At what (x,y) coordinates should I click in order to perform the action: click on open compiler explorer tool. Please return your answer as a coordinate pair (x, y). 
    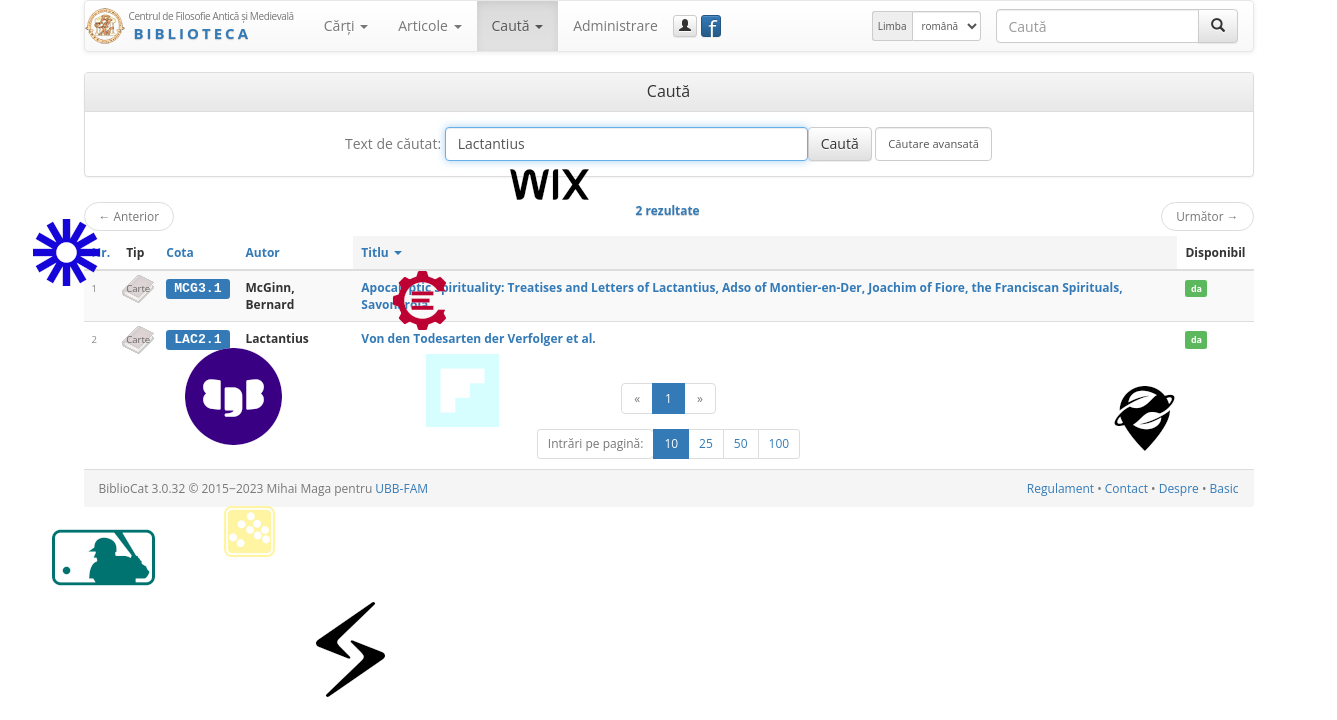
    Looking at the image, I should click on (419, 300).